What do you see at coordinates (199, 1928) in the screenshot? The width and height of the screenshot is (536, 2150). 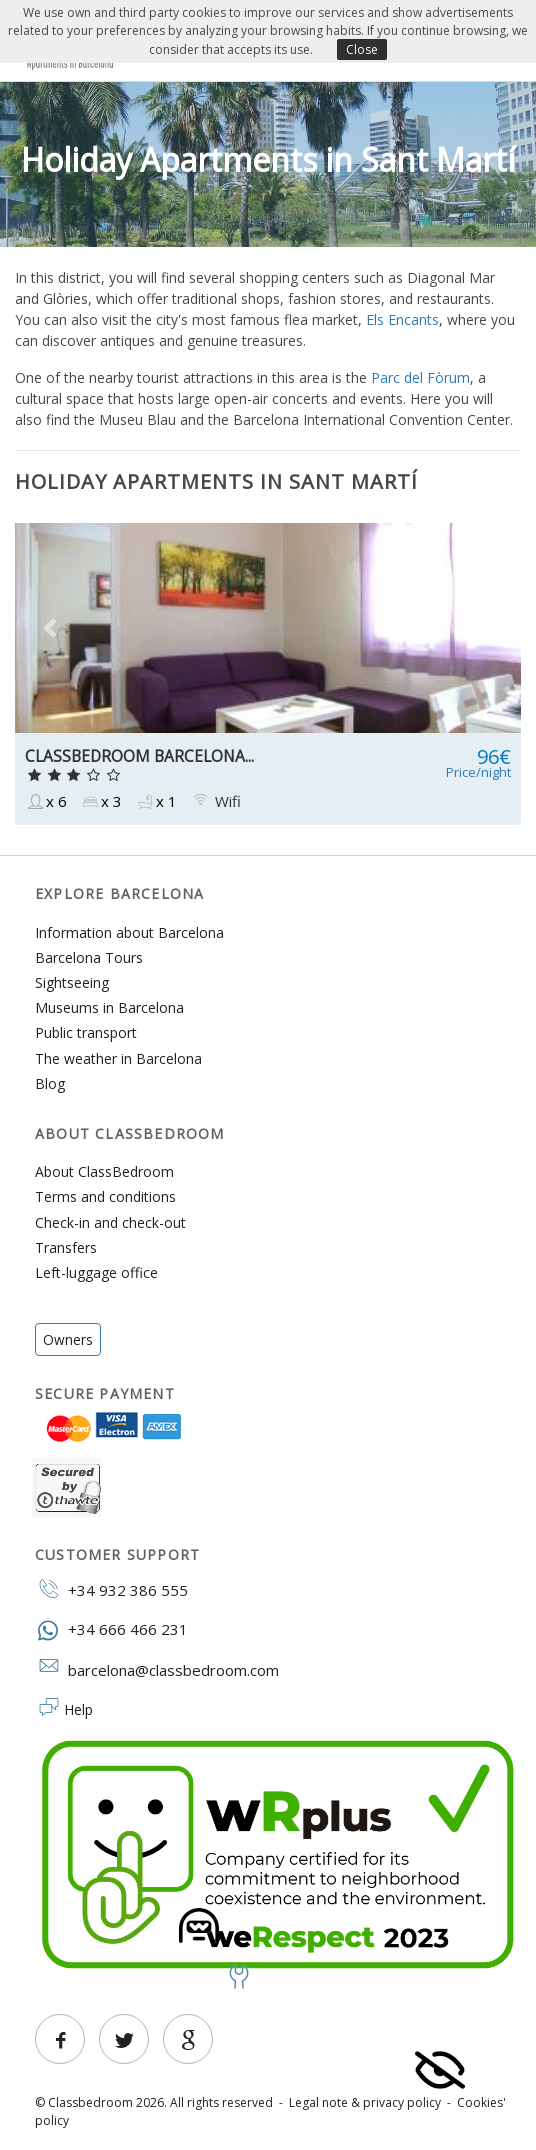 I see `access GitHub's Hubot automation bot` at bounding box center [199, 1928].